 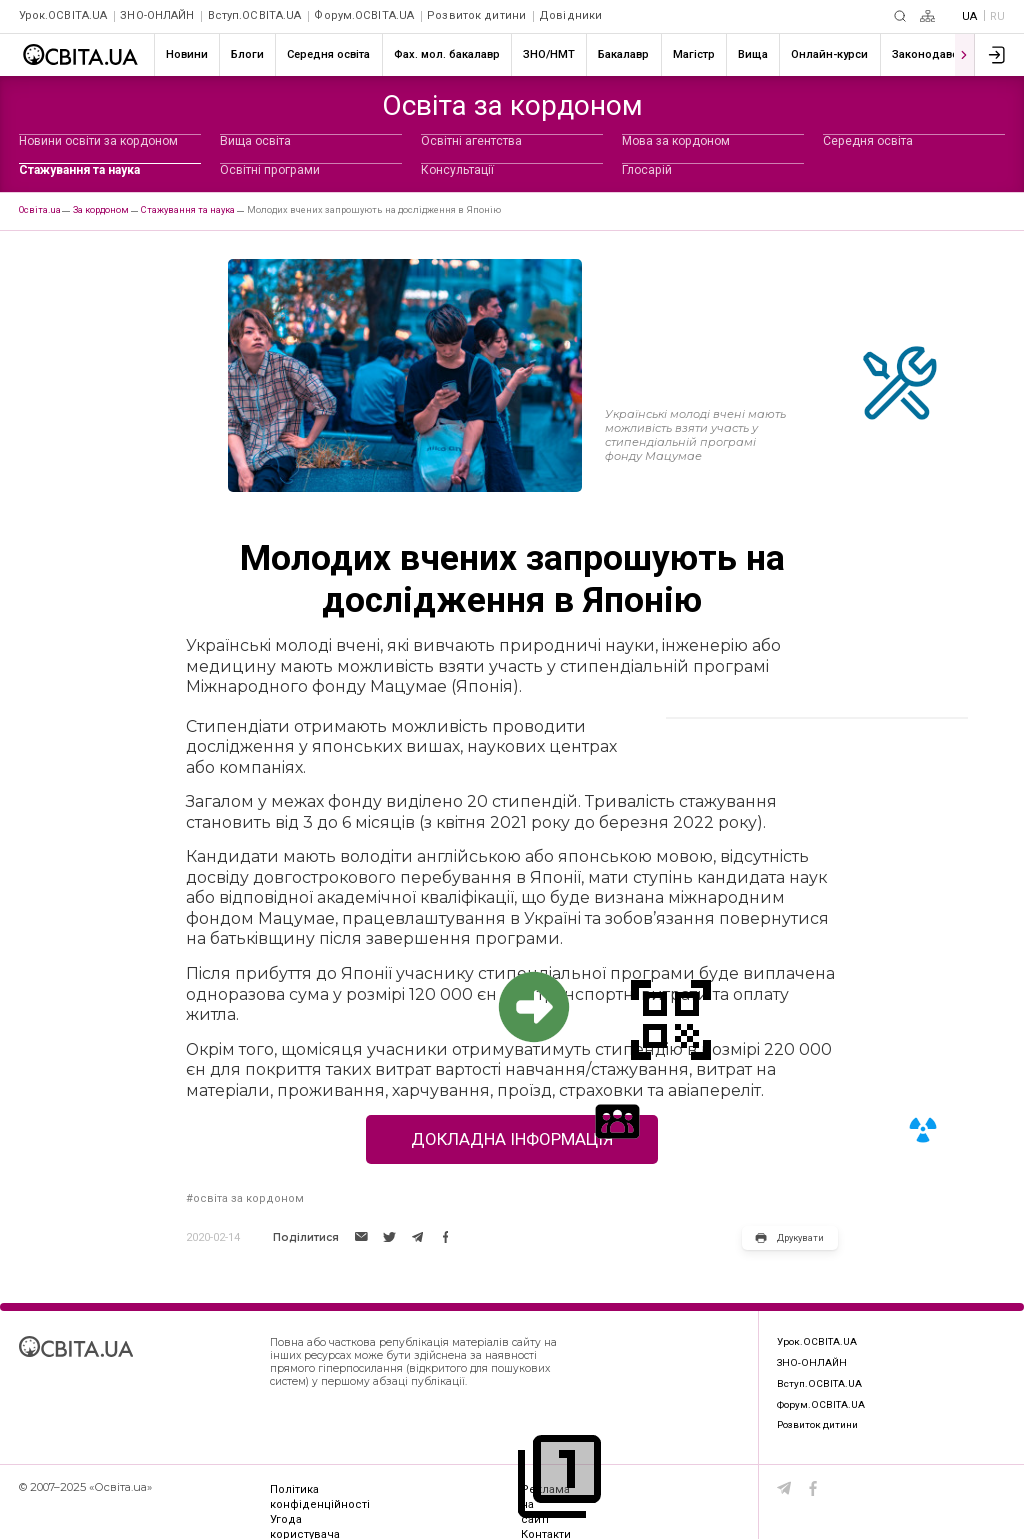 What do you see at coordinates (900, 383) in the screenshot?
I see `access settings or configuration options` at bounding box center [900, 383].